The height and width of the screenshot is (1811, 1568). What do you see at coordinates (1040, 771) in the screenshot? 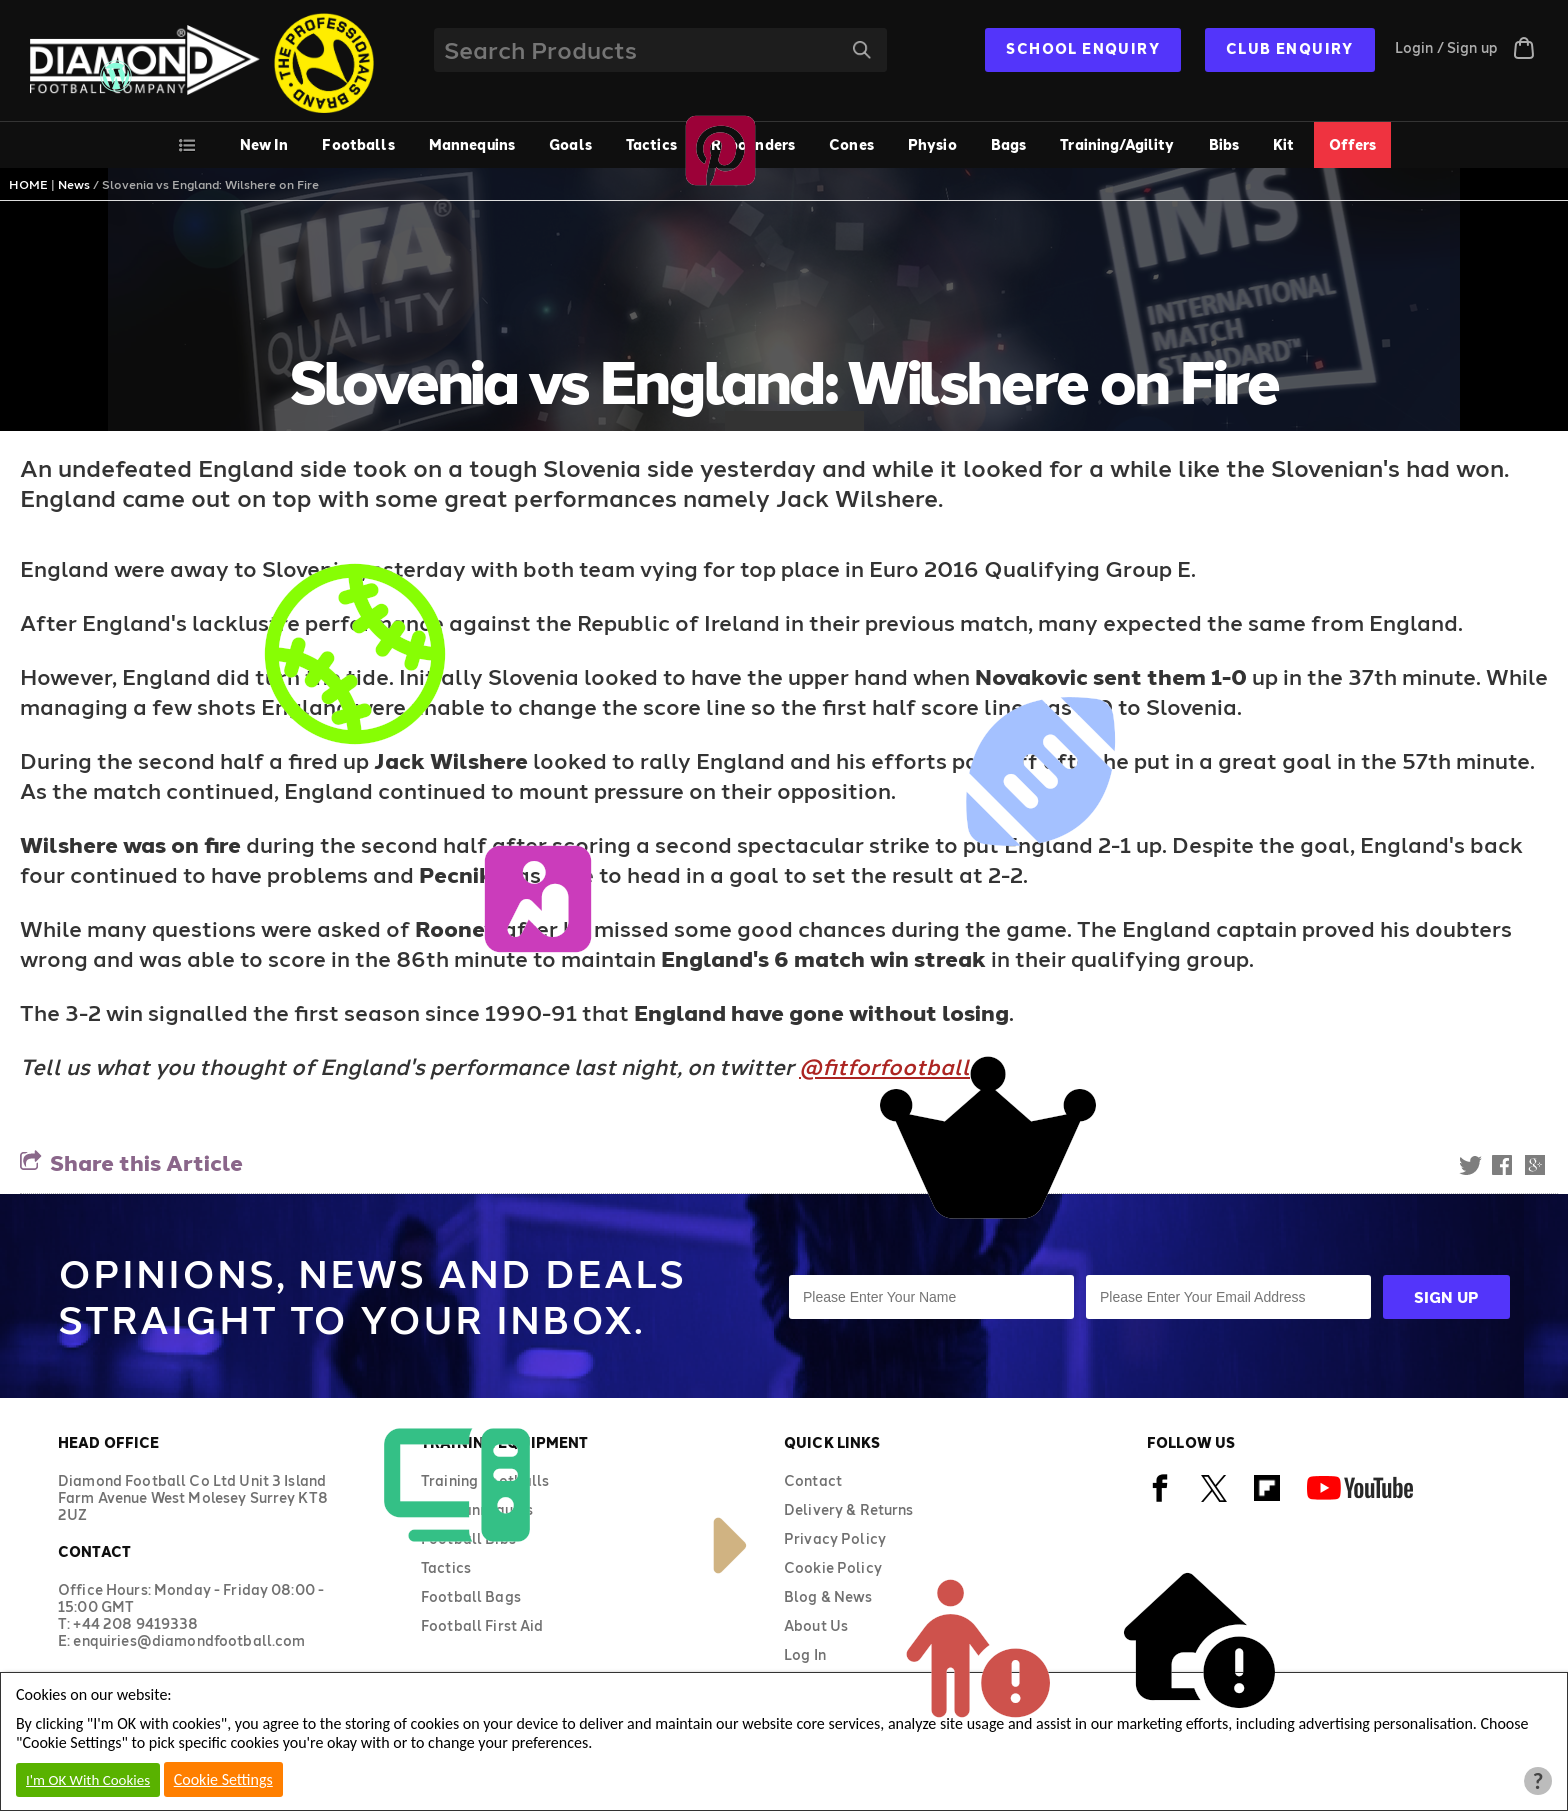
I see `access football or american sports content` at bounding box center [1040, 771].